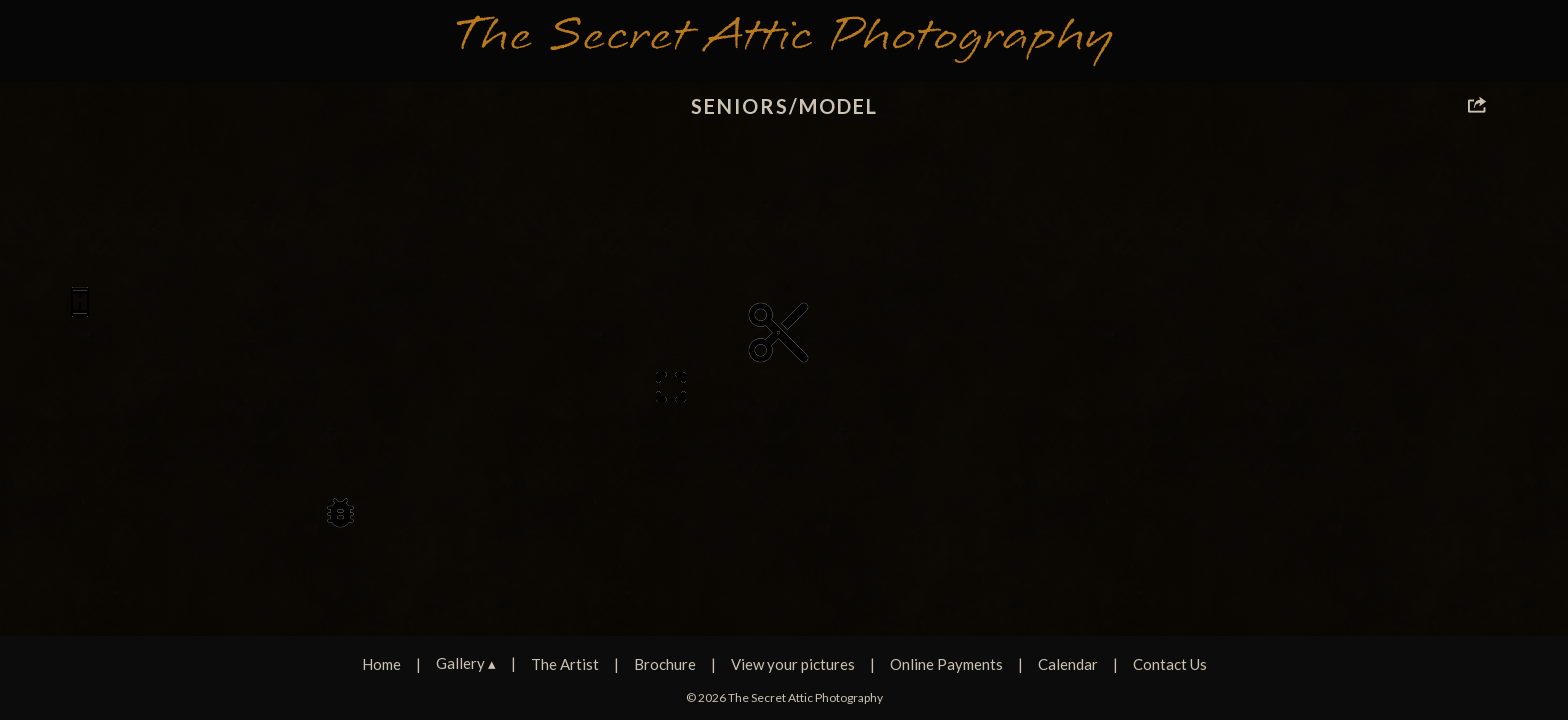 The height and width of the screenshot is (720, 1568). What do you see at coordinates (778, 332) in the screenshot?
I see `cut selected content to clipboard` at bounding box center [778, 332].